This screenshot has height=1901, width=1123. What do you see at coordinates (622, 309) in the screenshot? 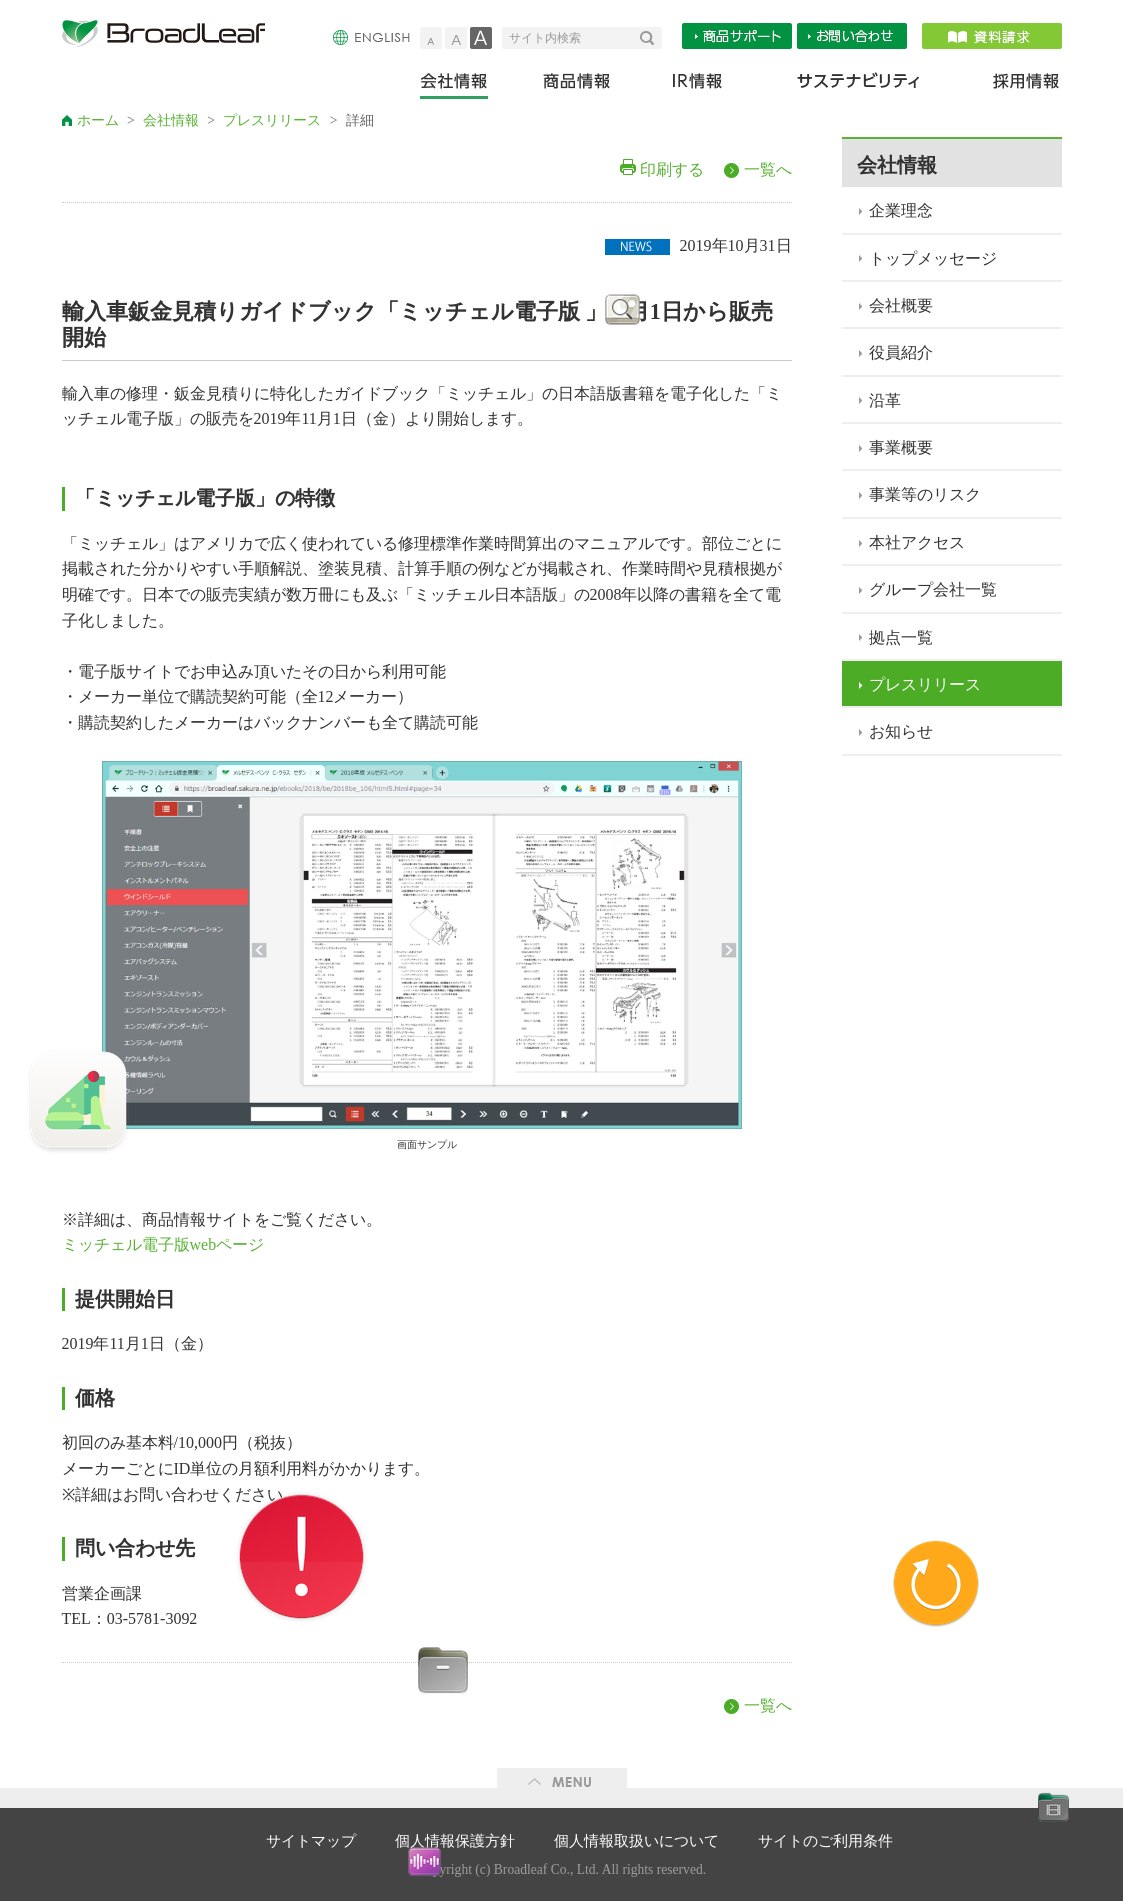
I see `open the image viewer application` at bounding box center [622, 309].